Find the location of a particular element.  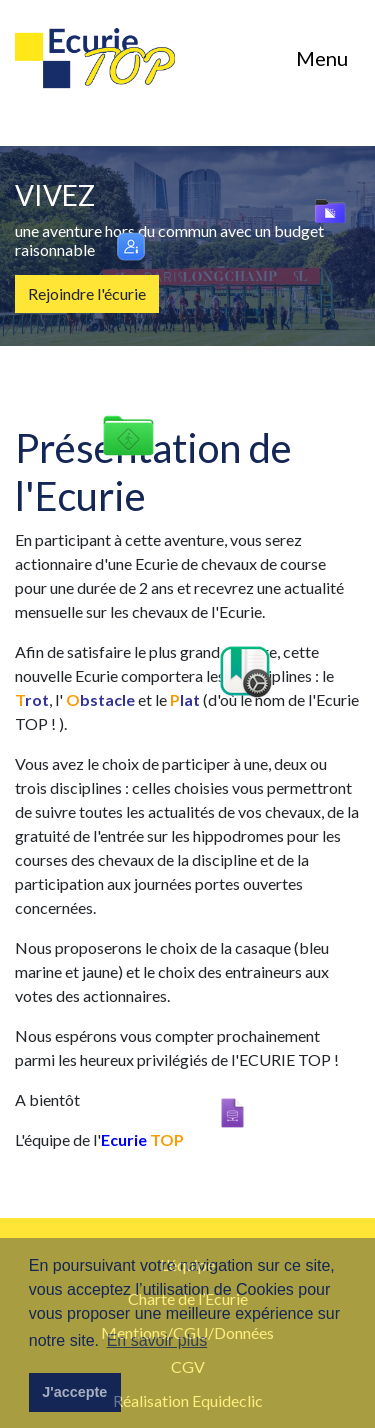

access public or shared folder is located at coordinates (128, 435).